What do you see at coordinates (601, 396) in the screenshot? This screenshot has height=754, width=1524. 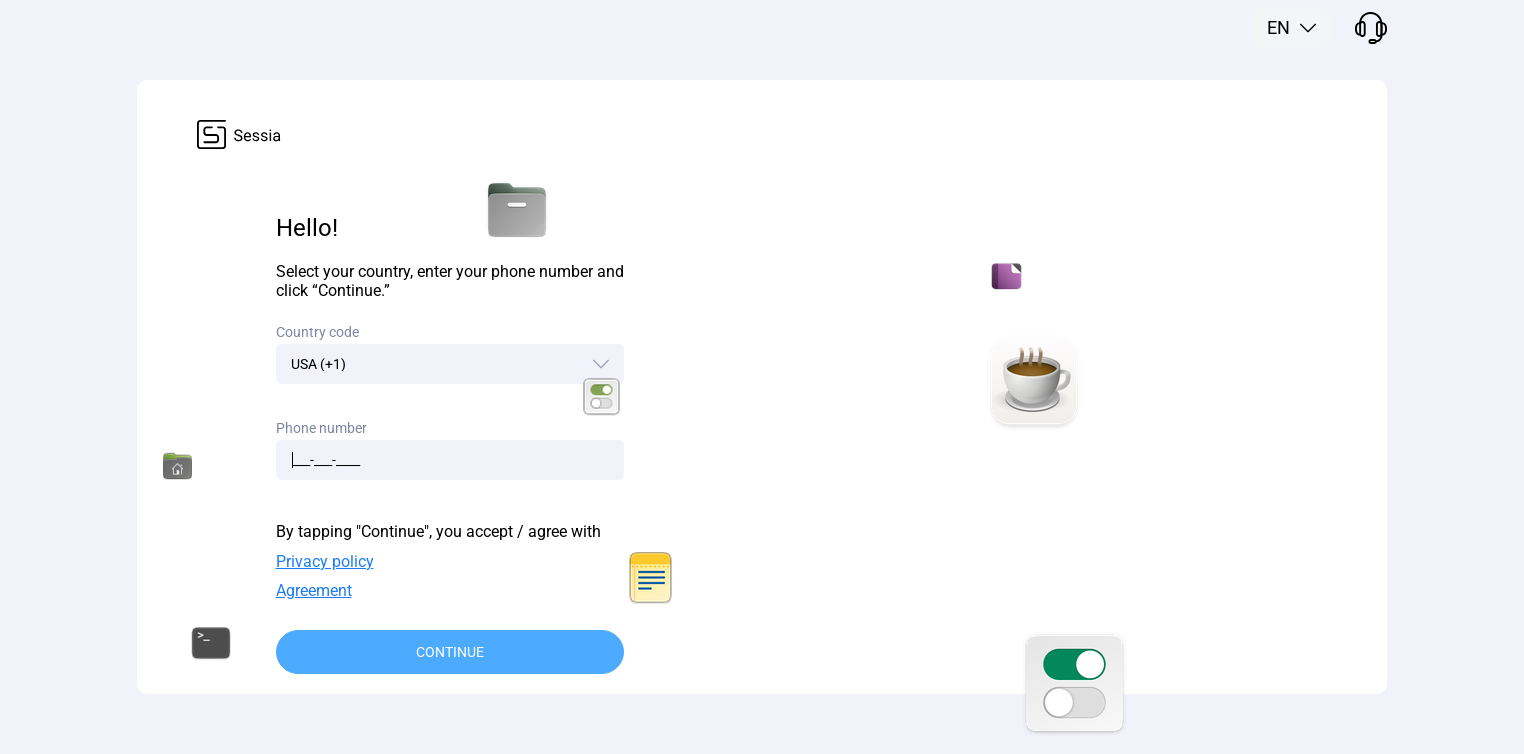 I see `open gnome tweaks to customize system settings` at bounding box center [601, 396].